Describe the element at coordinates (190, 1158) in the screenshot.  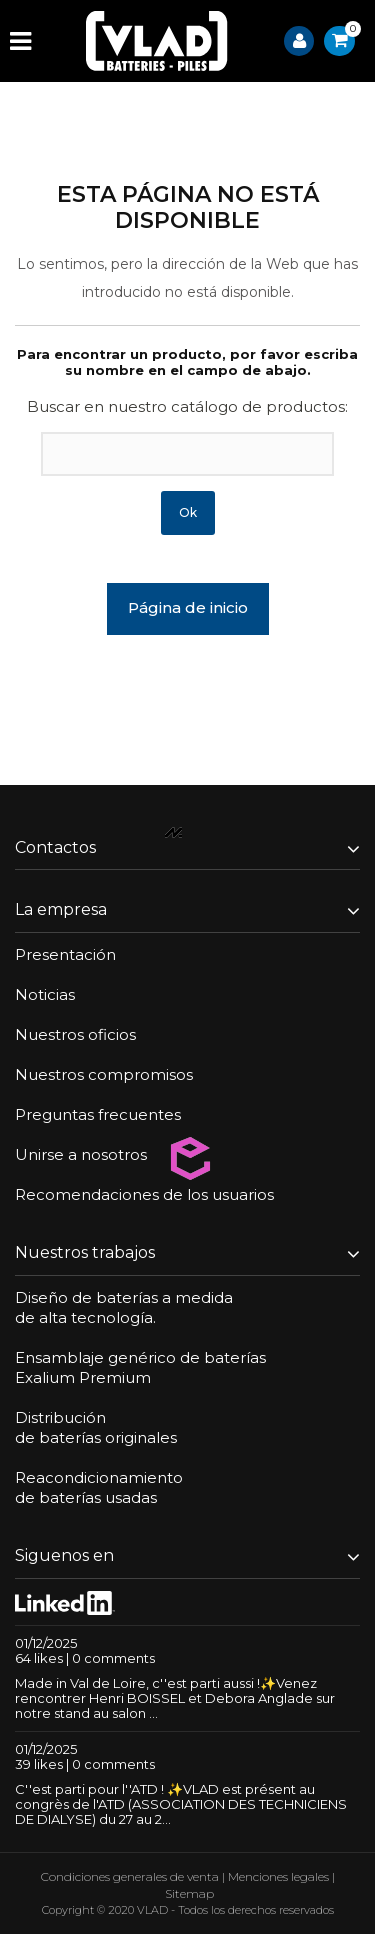
I see `myget package hosting service logo` at that location.